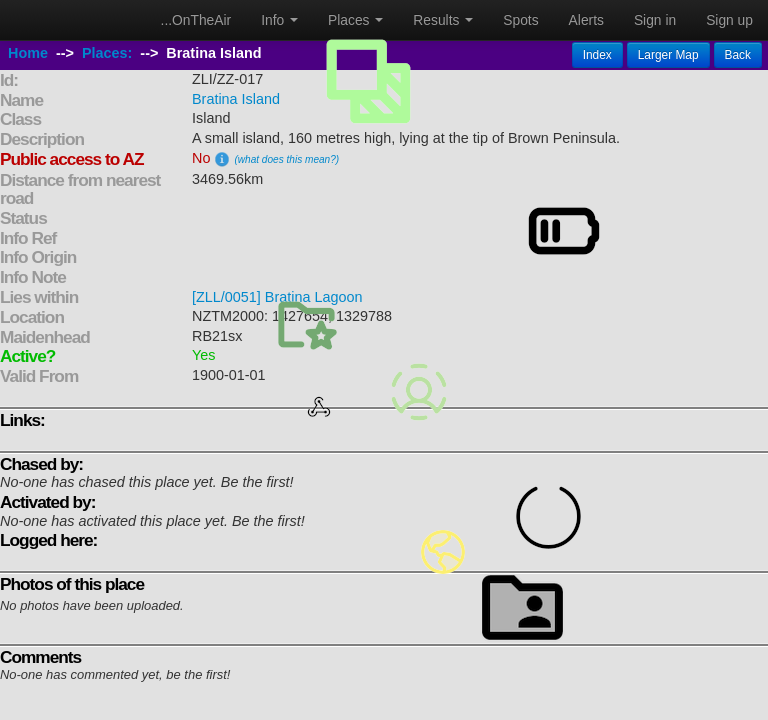 The height and width of the screenshot is (720, 768). What do you see at coordinates (548, 516) in the screenshot?
I see `loading or processing in progress` at bounding box center [548, 516].